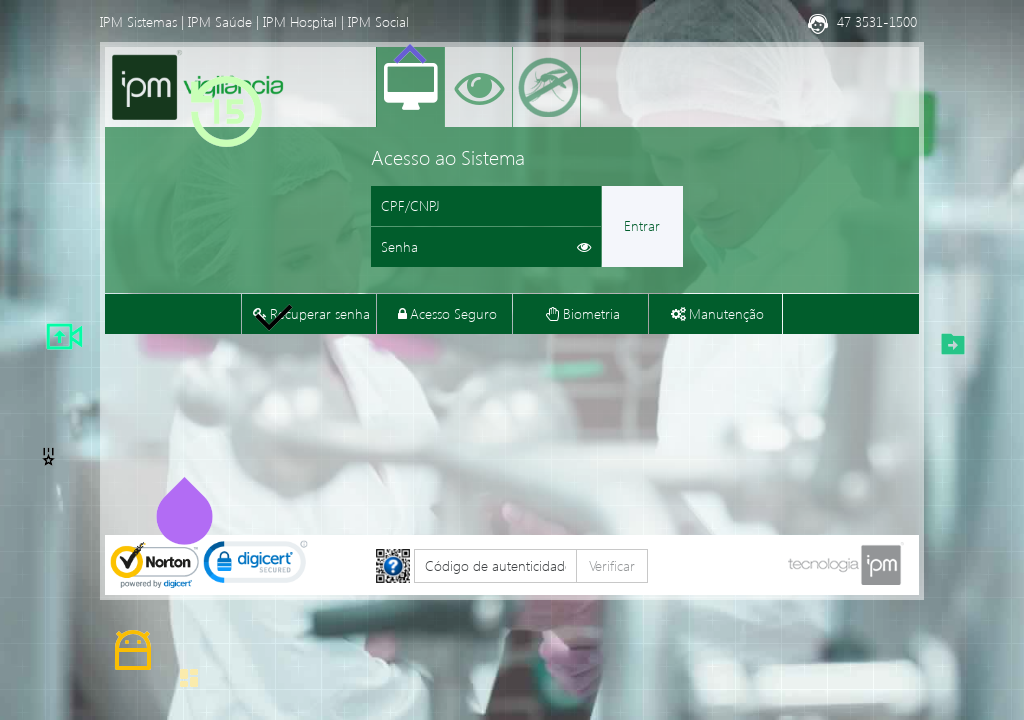 The width and height of the screenshot is (1024, 720). I want to click on access the main dashboard, so click(189, 678).